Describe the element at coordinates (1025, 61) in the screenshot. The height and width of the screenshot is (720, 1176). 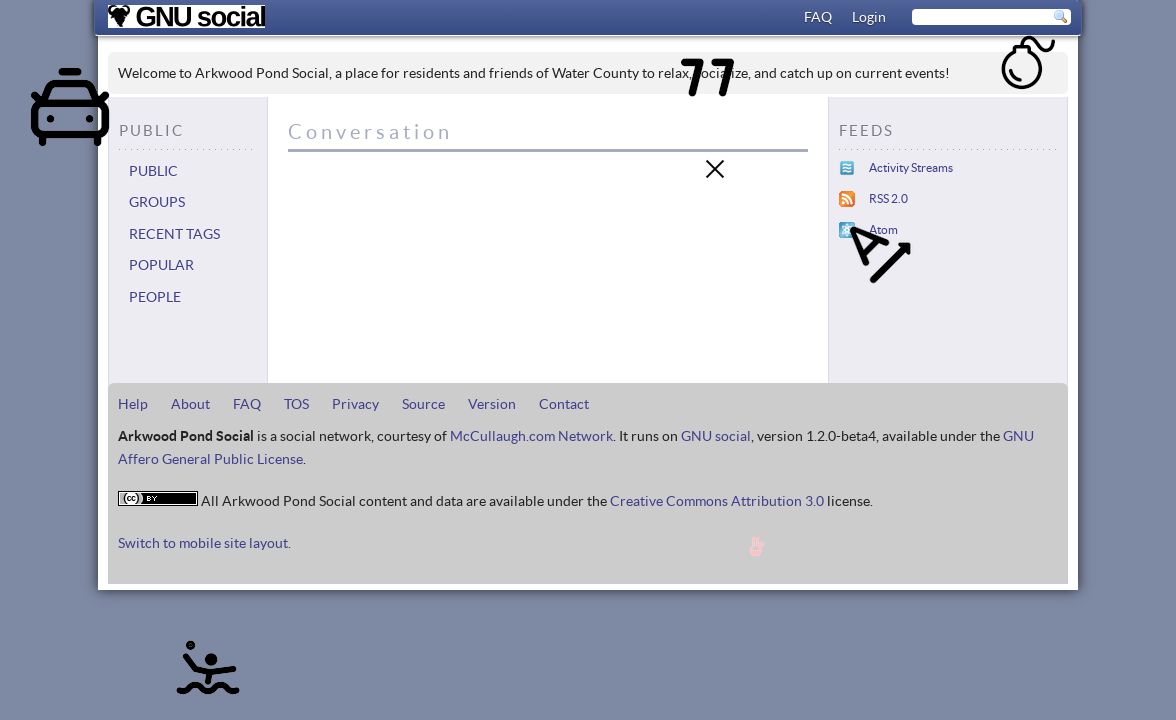
I see `indicates a destructive or dangerous action` at that location.